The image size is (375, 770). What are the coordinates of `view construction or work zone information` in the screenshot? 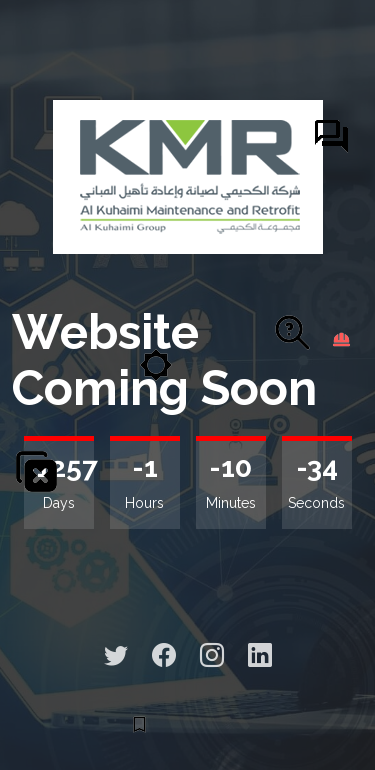 It's located at (341, 339).